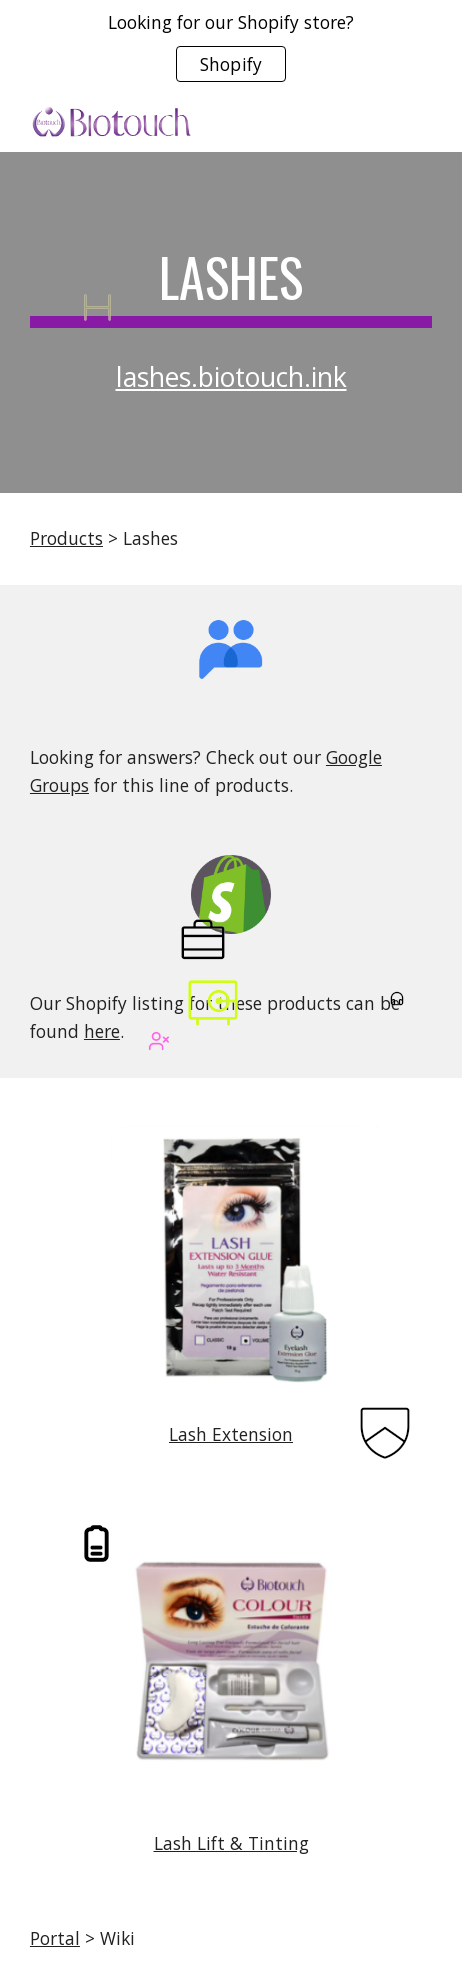  Describe the element at coordinates (213, 1001) in the screenshot. I see `access secure storage or vault` at that location.